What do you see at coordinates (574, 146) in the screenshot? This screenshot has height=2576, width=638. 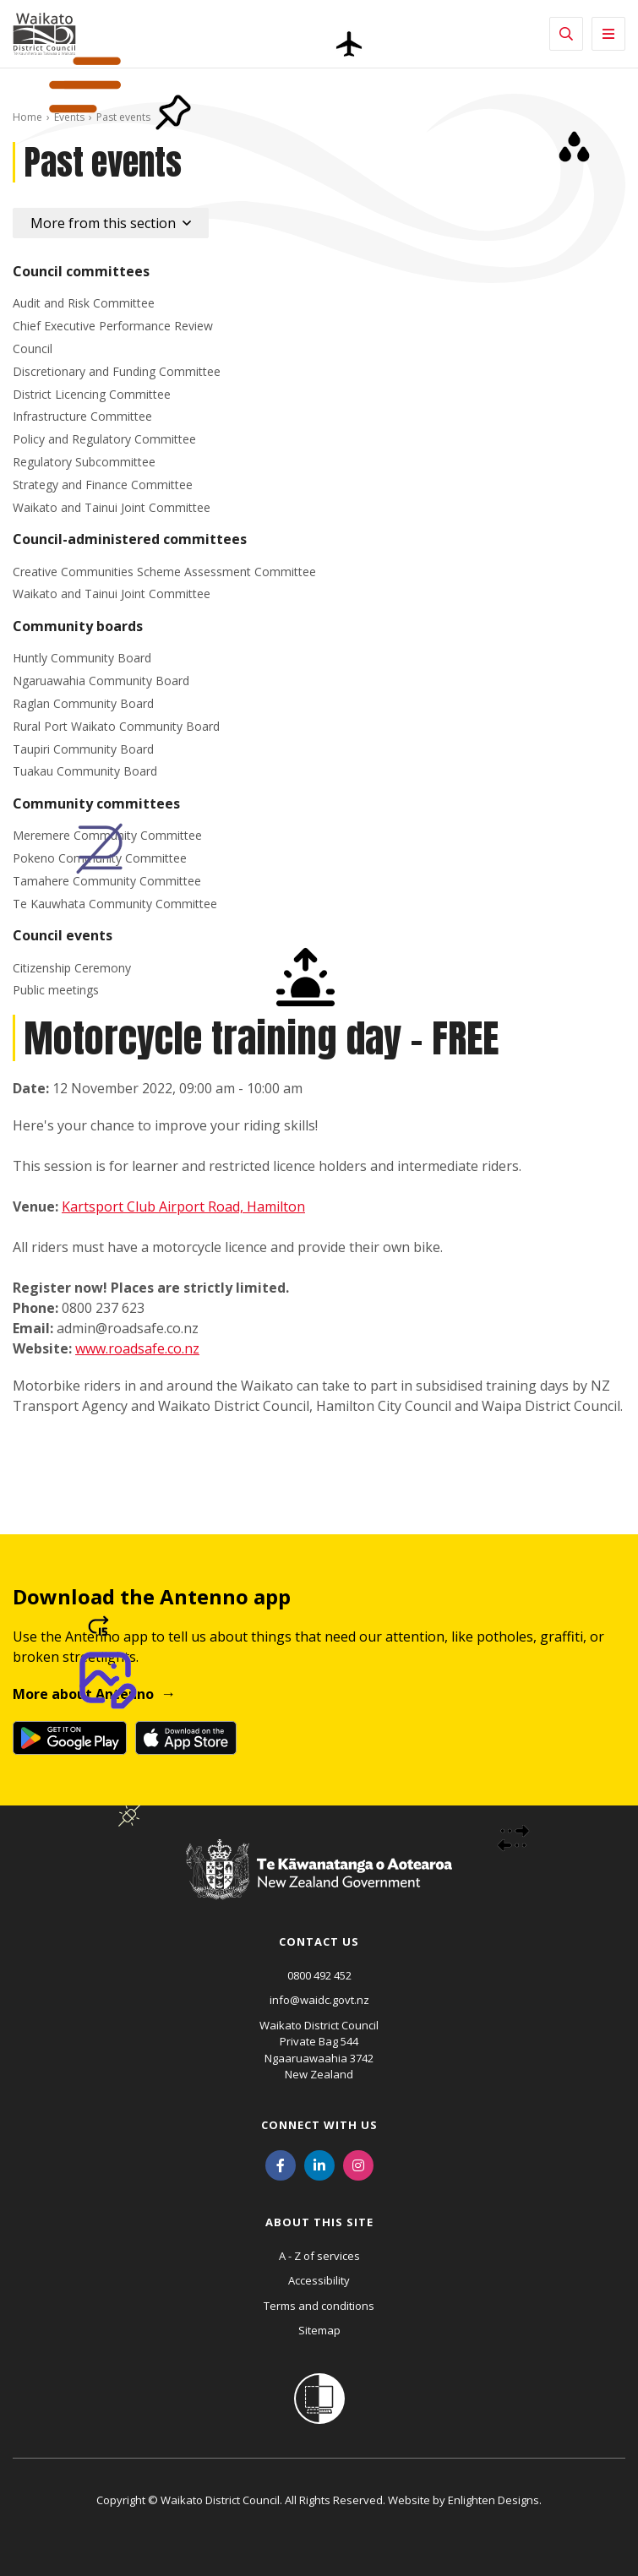 I see `adjust humidity or moisture settings` at bounding box center [574, 146].